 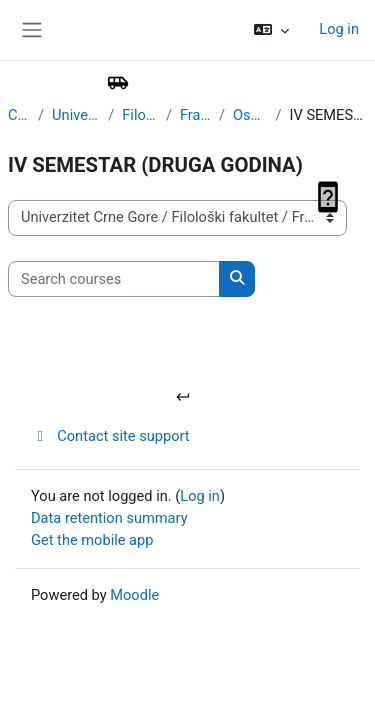 I want to click on unknown or unrecognized device connected, so click(x=328, y=197).